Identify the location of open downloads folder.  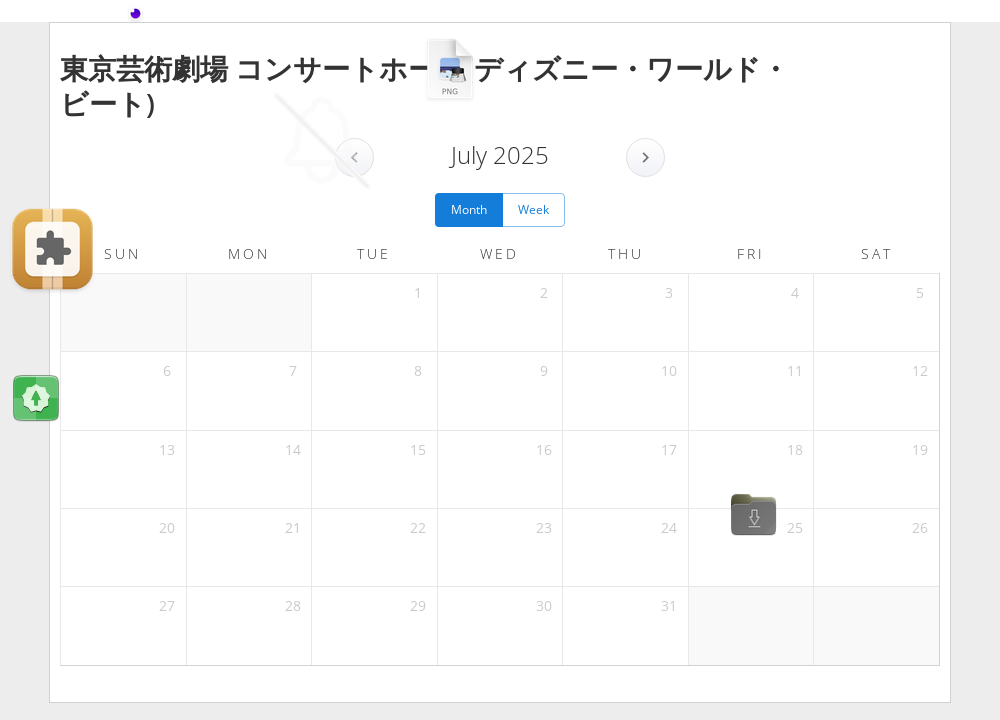
(753, 514).